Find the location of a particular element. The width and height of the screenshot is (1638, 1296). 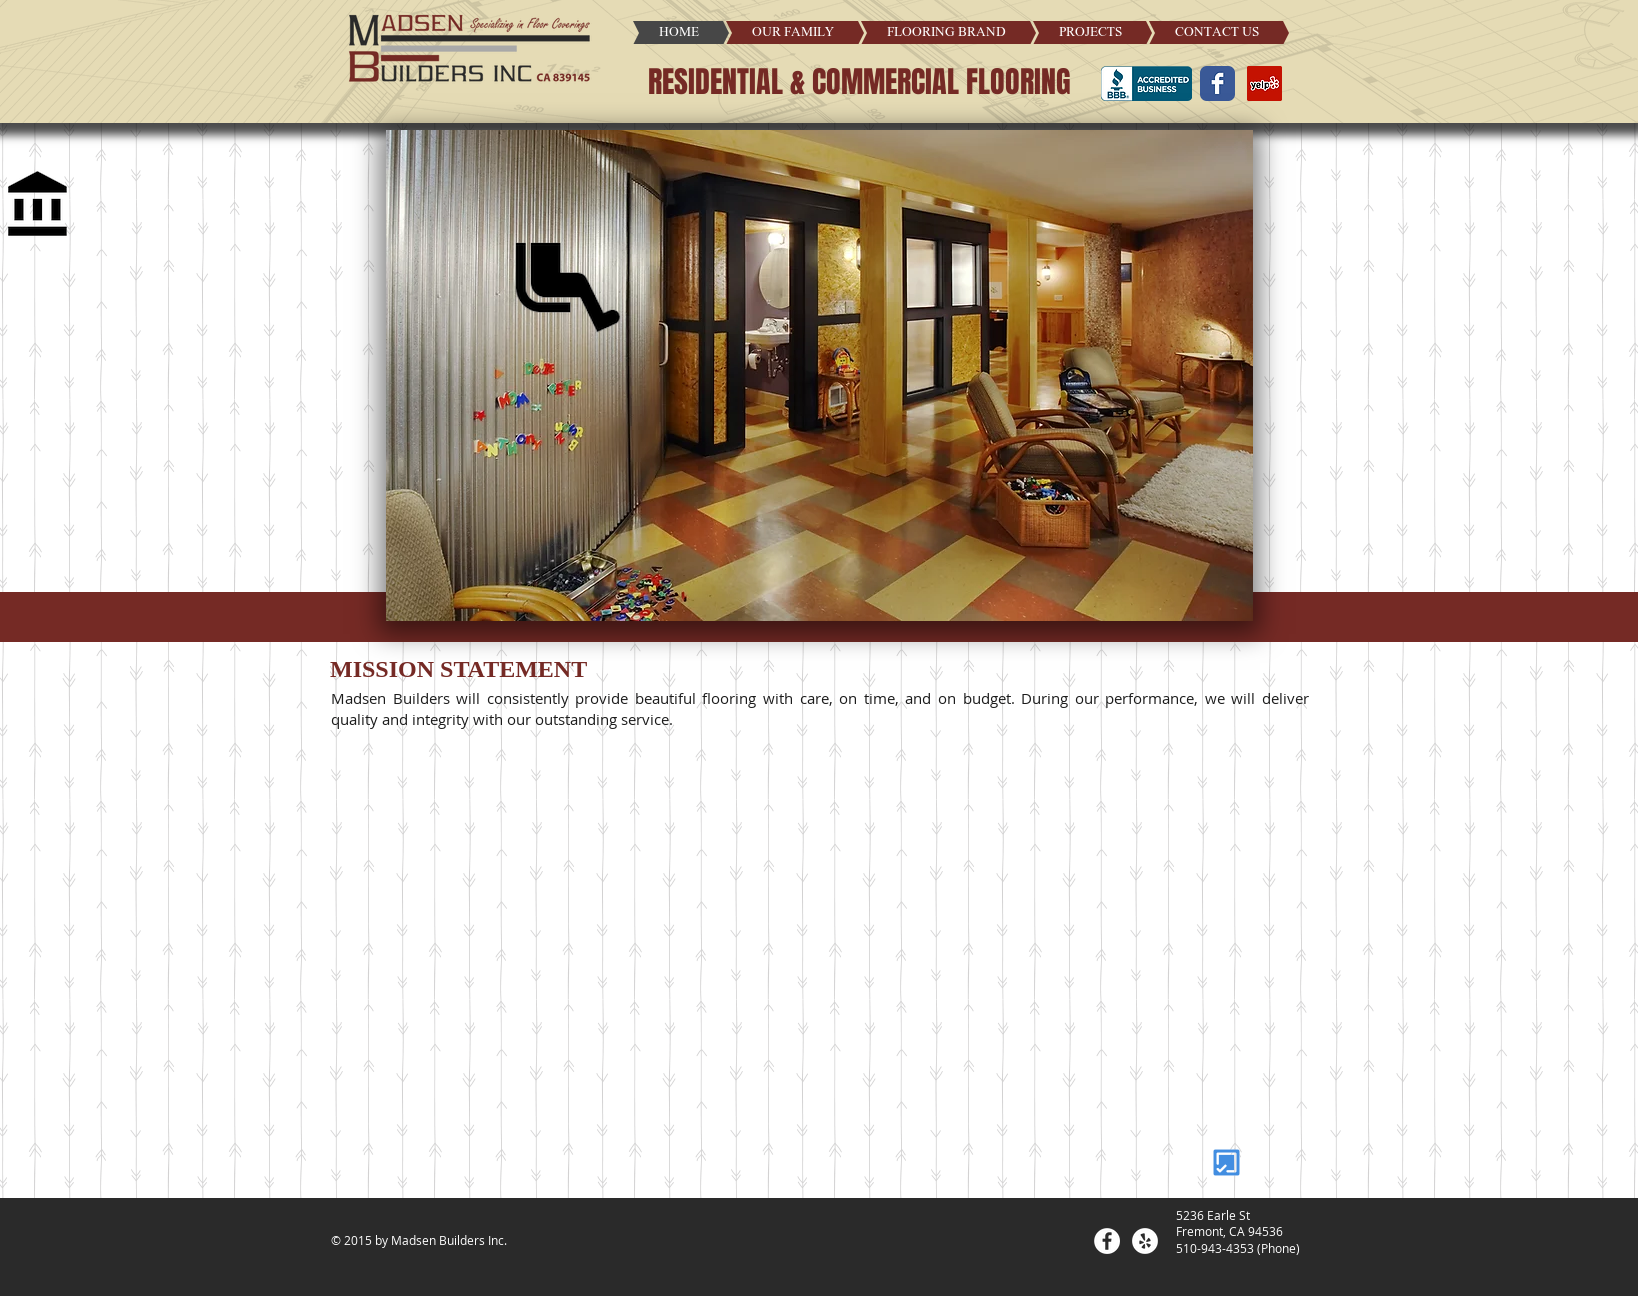

access banking or financial services is located at coordinates (39, 205).